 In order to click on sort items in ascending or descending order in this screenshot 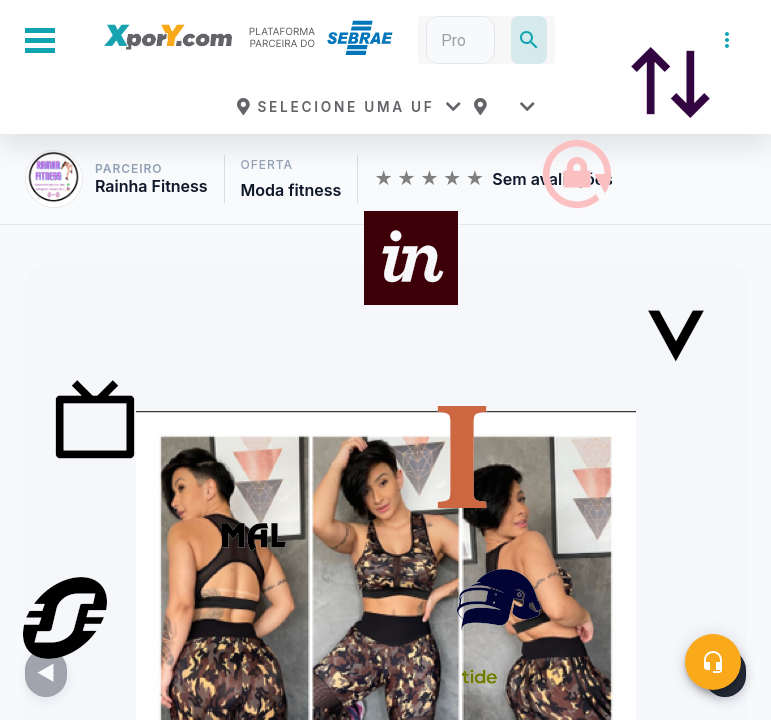, I will do `click(670, 82)`.